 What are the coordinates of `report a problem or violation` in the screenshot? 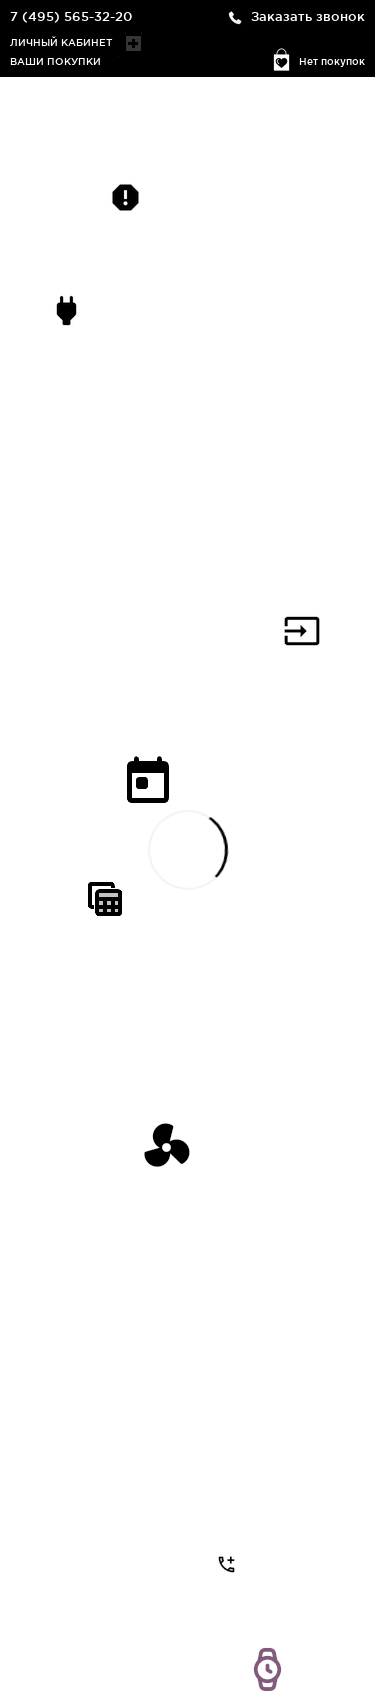 It's located at (125, 197).